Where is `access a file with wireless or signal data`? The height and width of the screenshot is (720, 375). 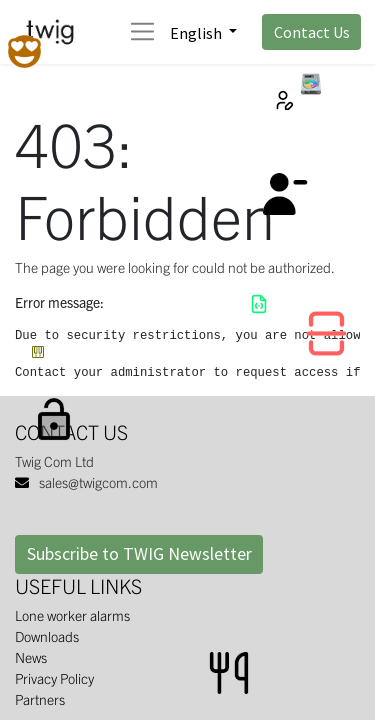 access a file with wireless or signal data is located at coordinates (259, 304).